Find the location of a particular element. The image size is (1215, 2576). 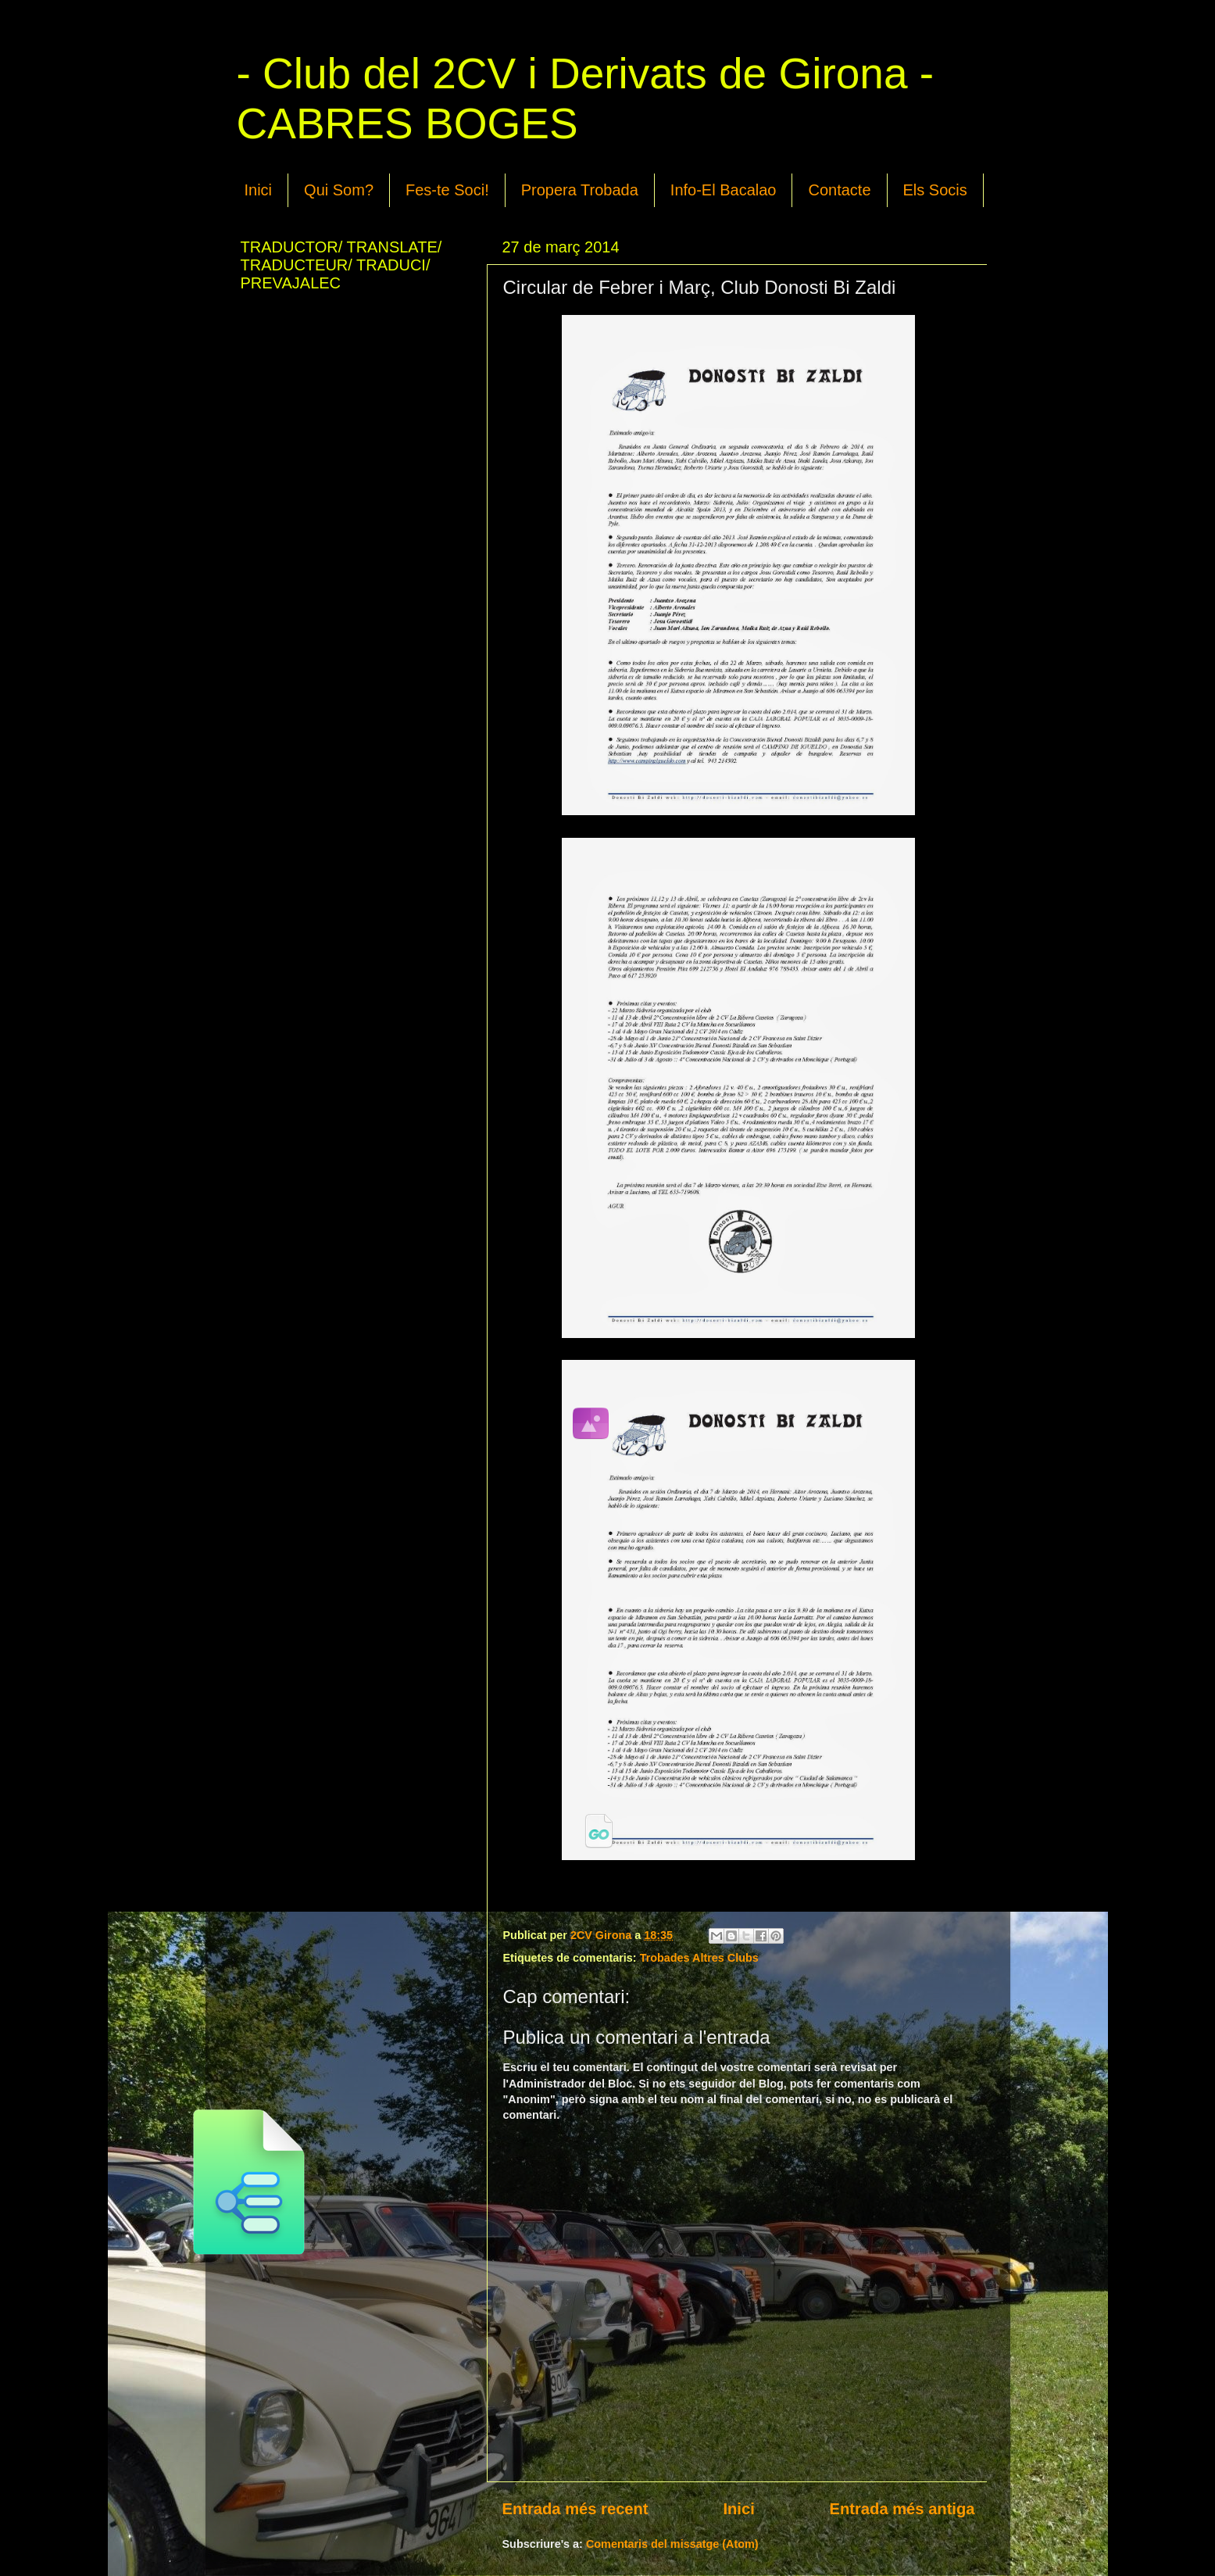

a Go programming language source file is located at coordinates (599, 1830).